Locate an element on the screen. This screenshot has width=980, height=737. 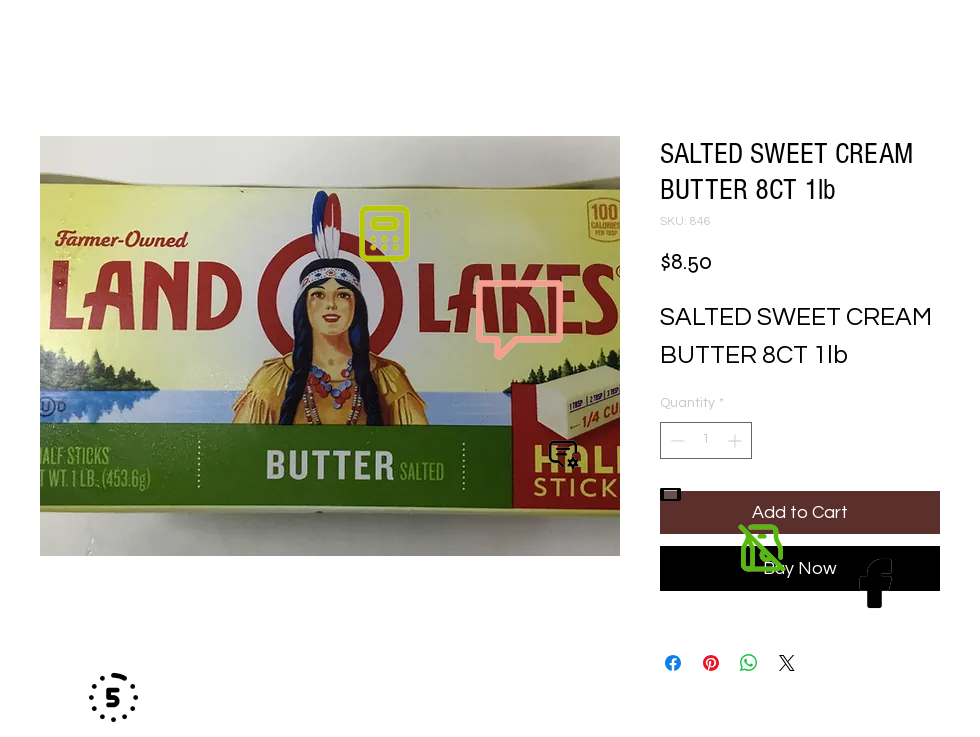
connect with Facebook is located at coordinates (874, 583).